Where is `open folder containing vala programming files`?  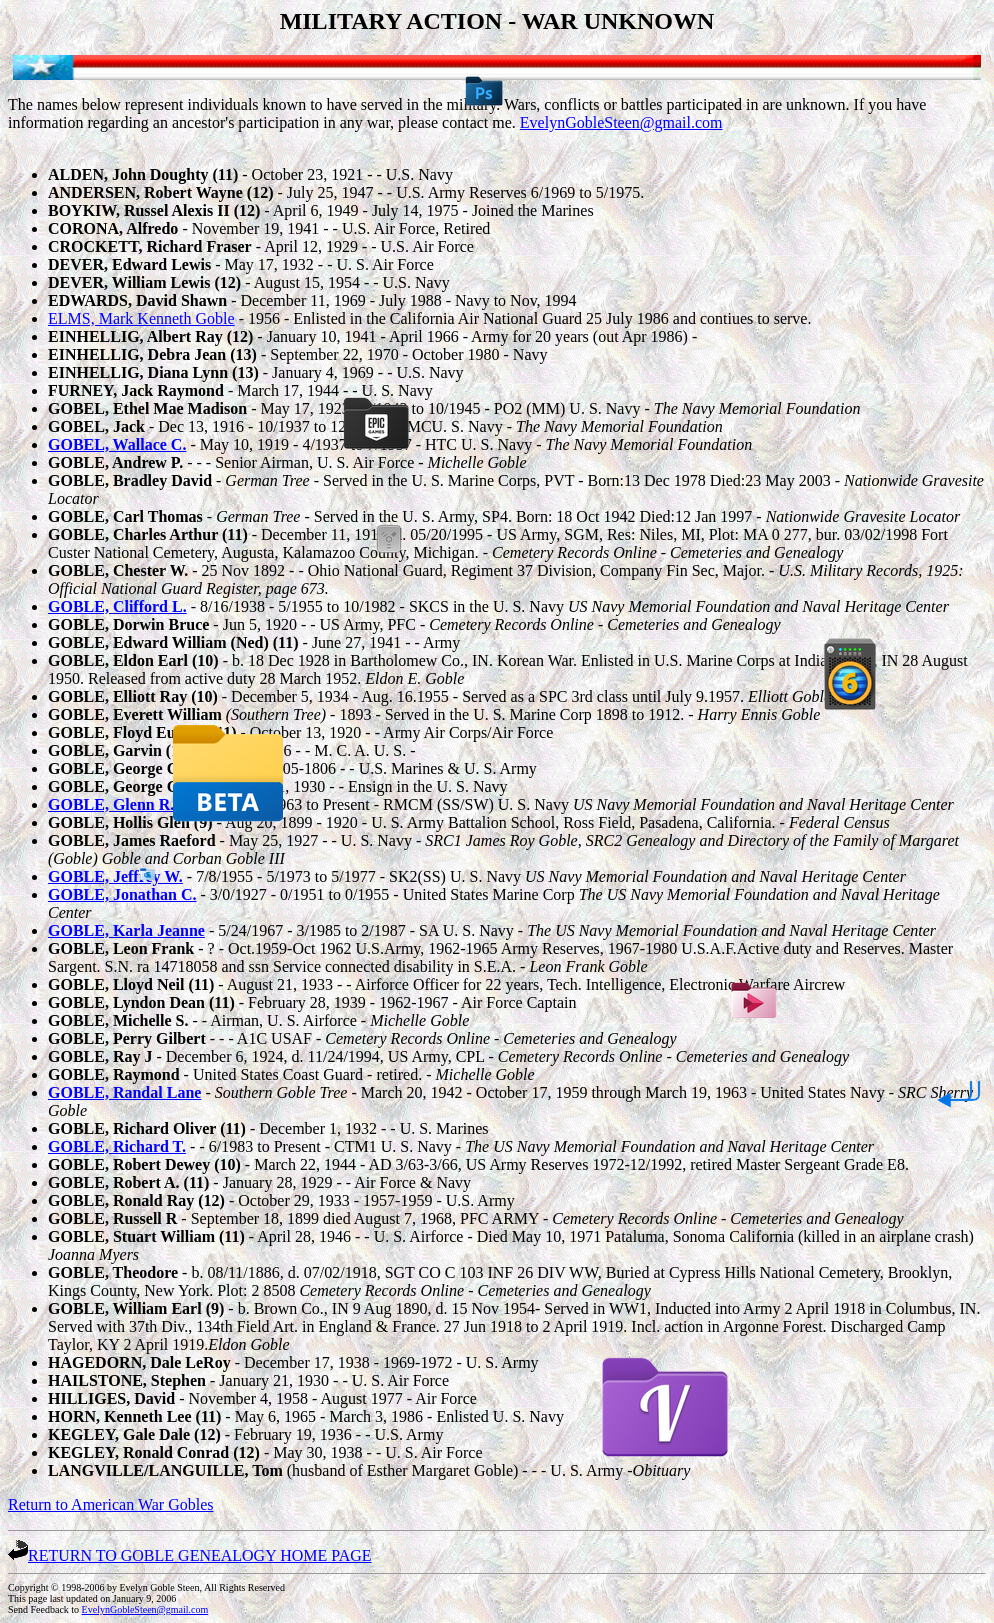 open folder containing vala programming files is located at coordinates (664, 1410).